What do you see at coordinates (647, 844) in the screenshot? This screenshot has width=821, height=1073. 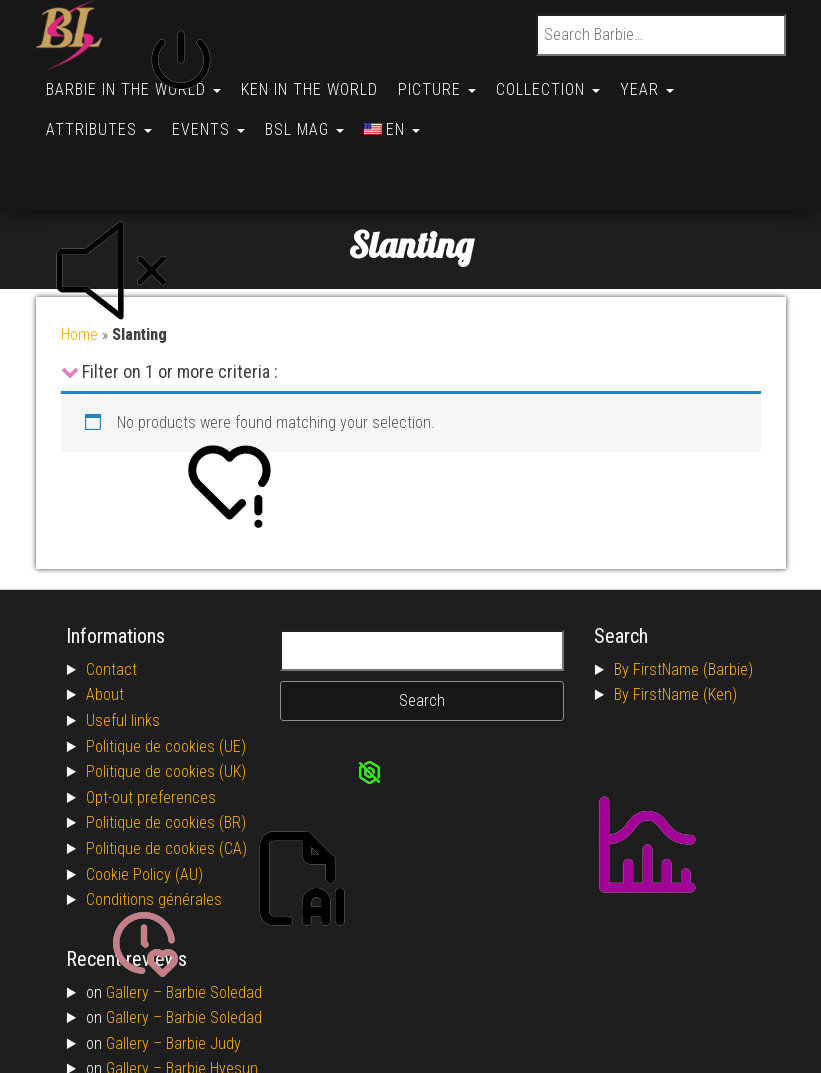 I see `view histogram or distribution chart` at bounding box center [647, 844].